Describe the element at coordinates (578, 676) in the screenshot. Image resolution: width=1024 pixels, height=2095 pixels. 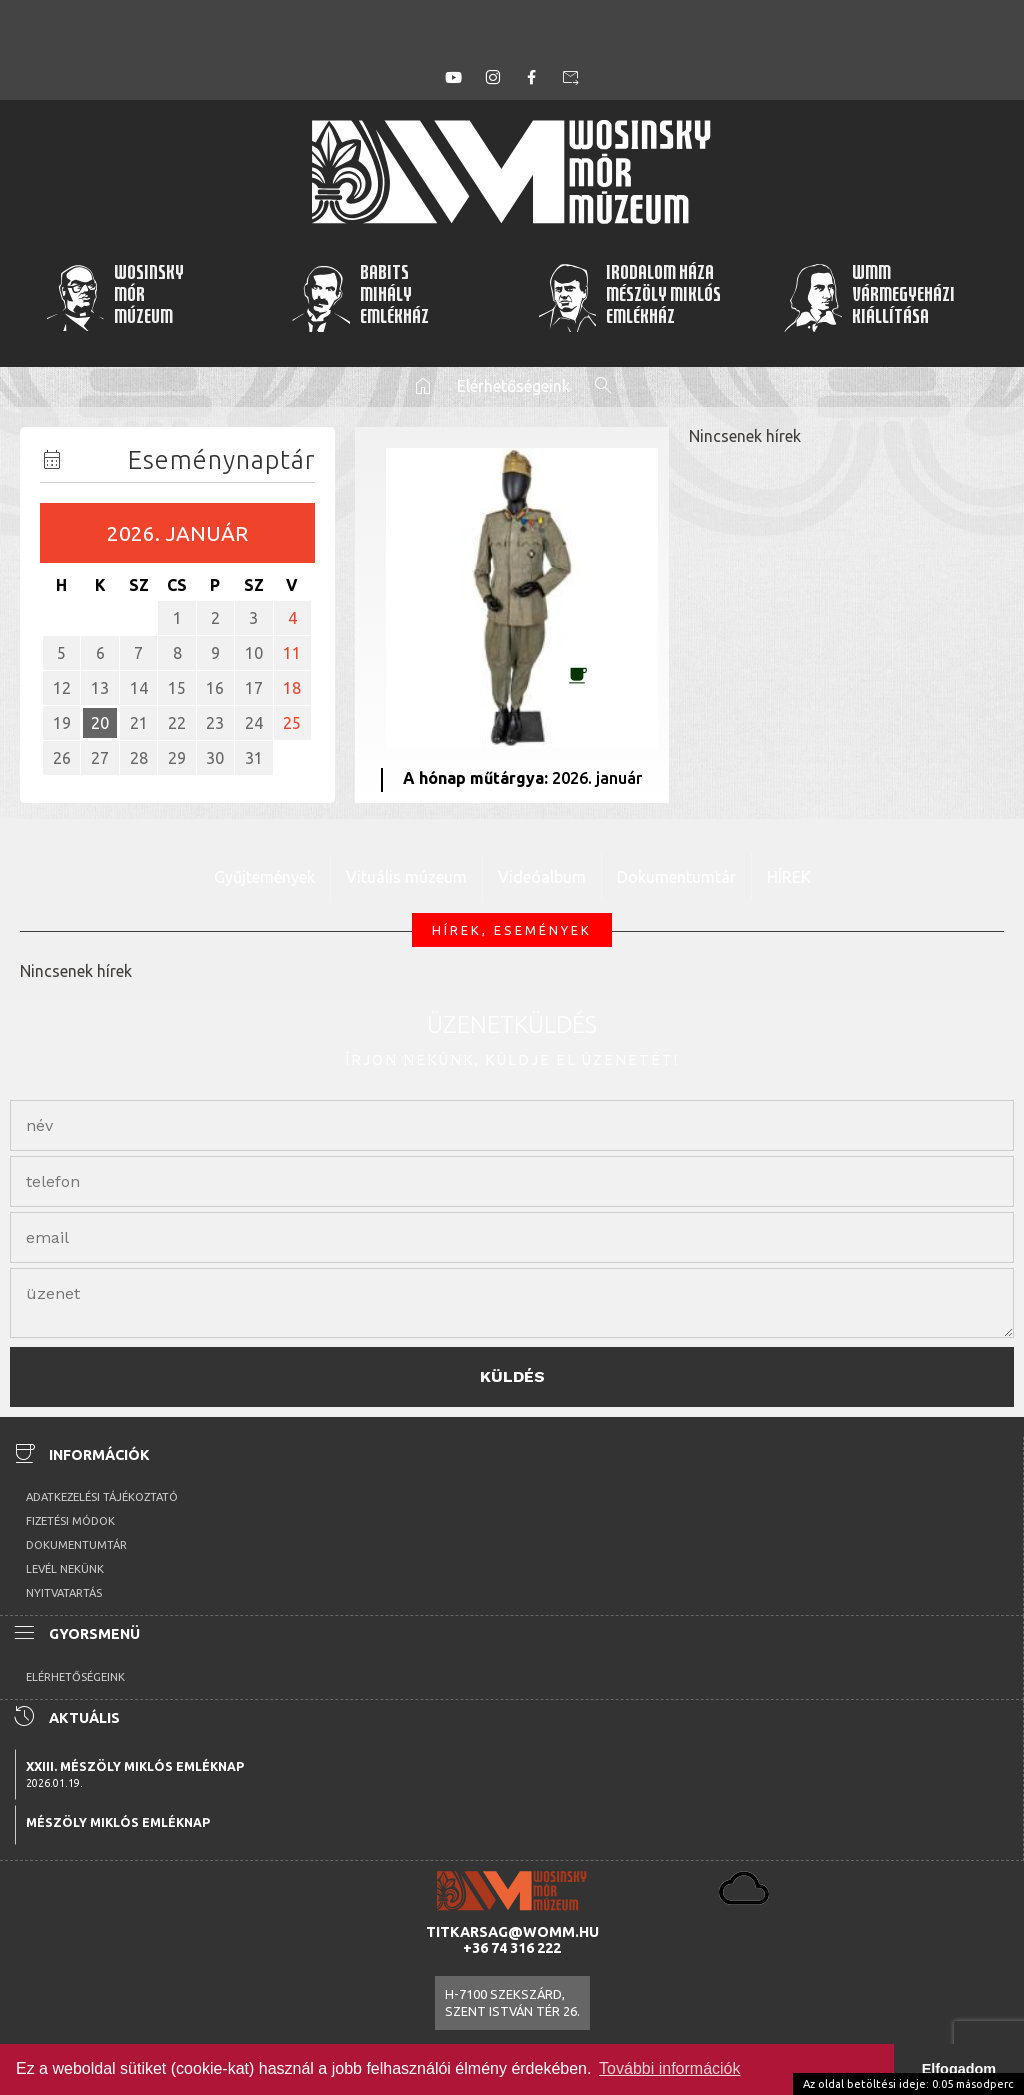
I see `find nearby coffee shops or cafes` at that location.